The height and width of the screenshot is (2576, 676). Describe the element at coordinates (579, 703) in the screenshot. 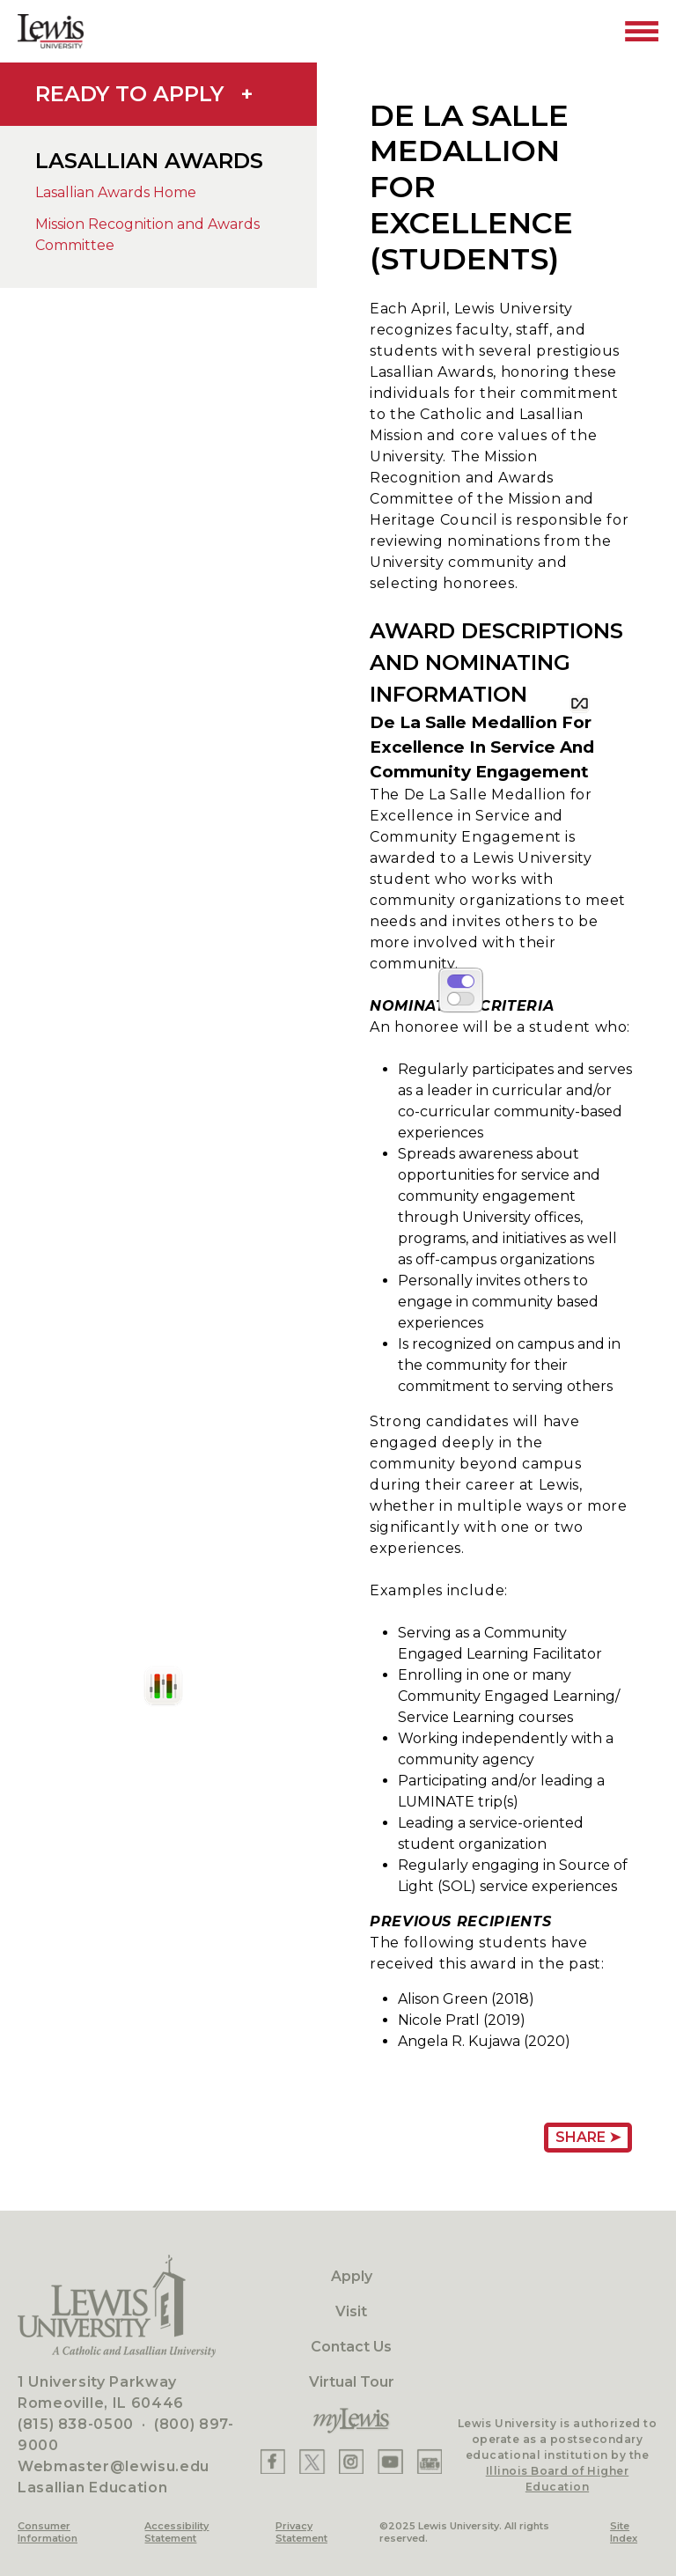

I see `open AnythingLLM app` at that location.